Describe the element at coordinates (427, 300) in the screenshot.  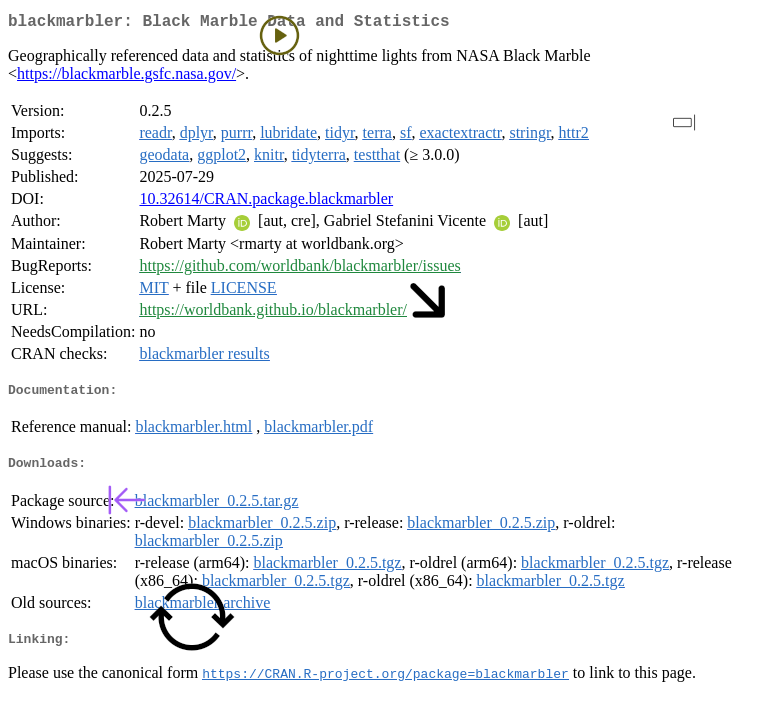
I see `navigate to the next item diagonally` at that location.